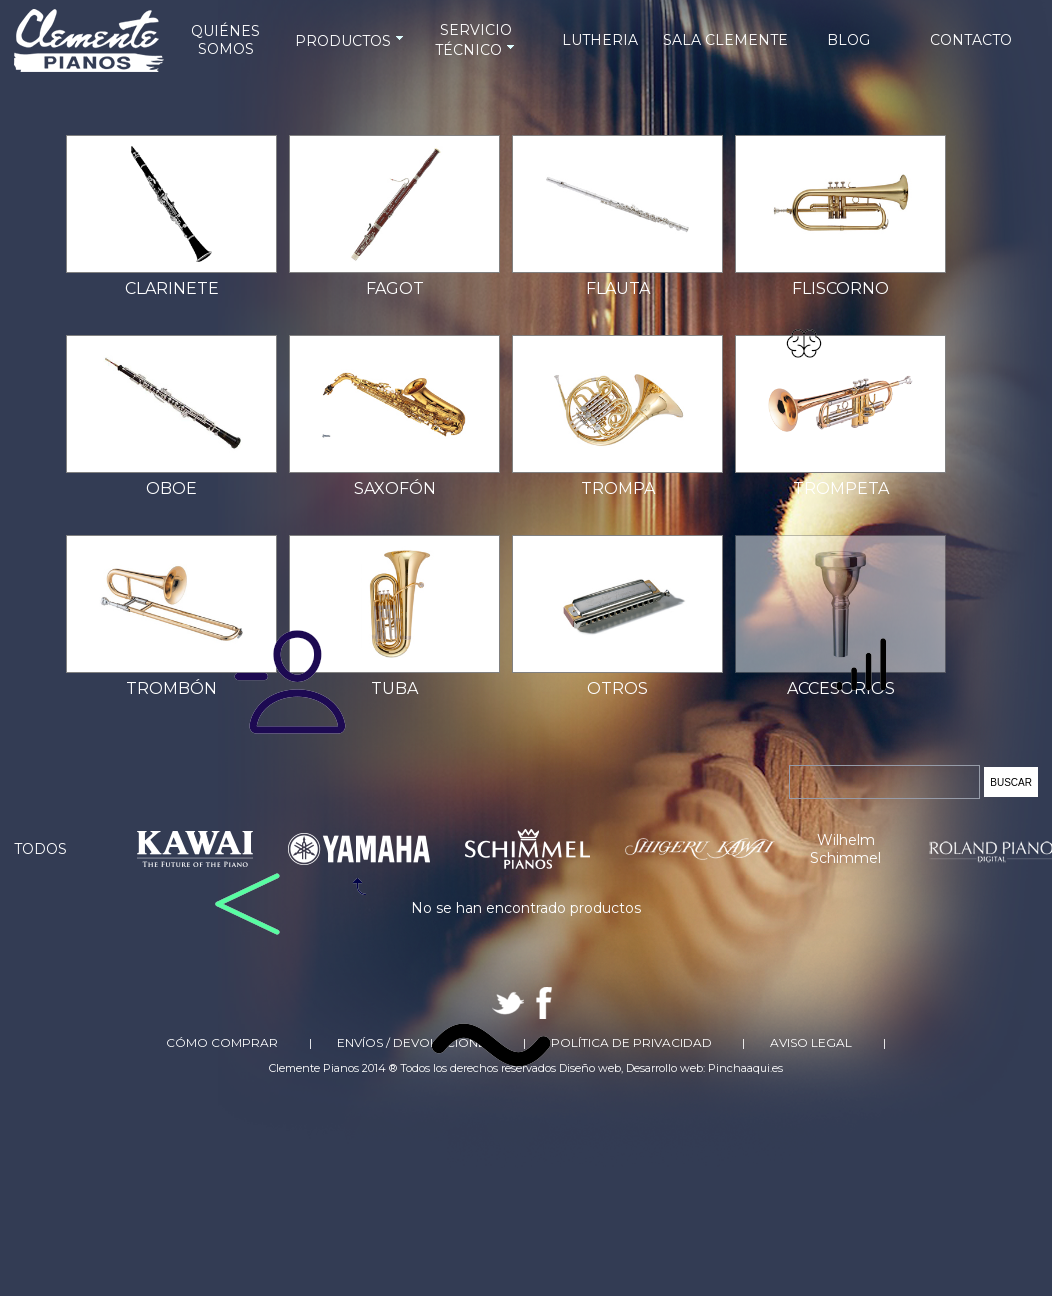 The image size is (1052, 1296). Describe the element at coordinates (804, 344) in the screenshot. I see `access AI or smart features` at that location.